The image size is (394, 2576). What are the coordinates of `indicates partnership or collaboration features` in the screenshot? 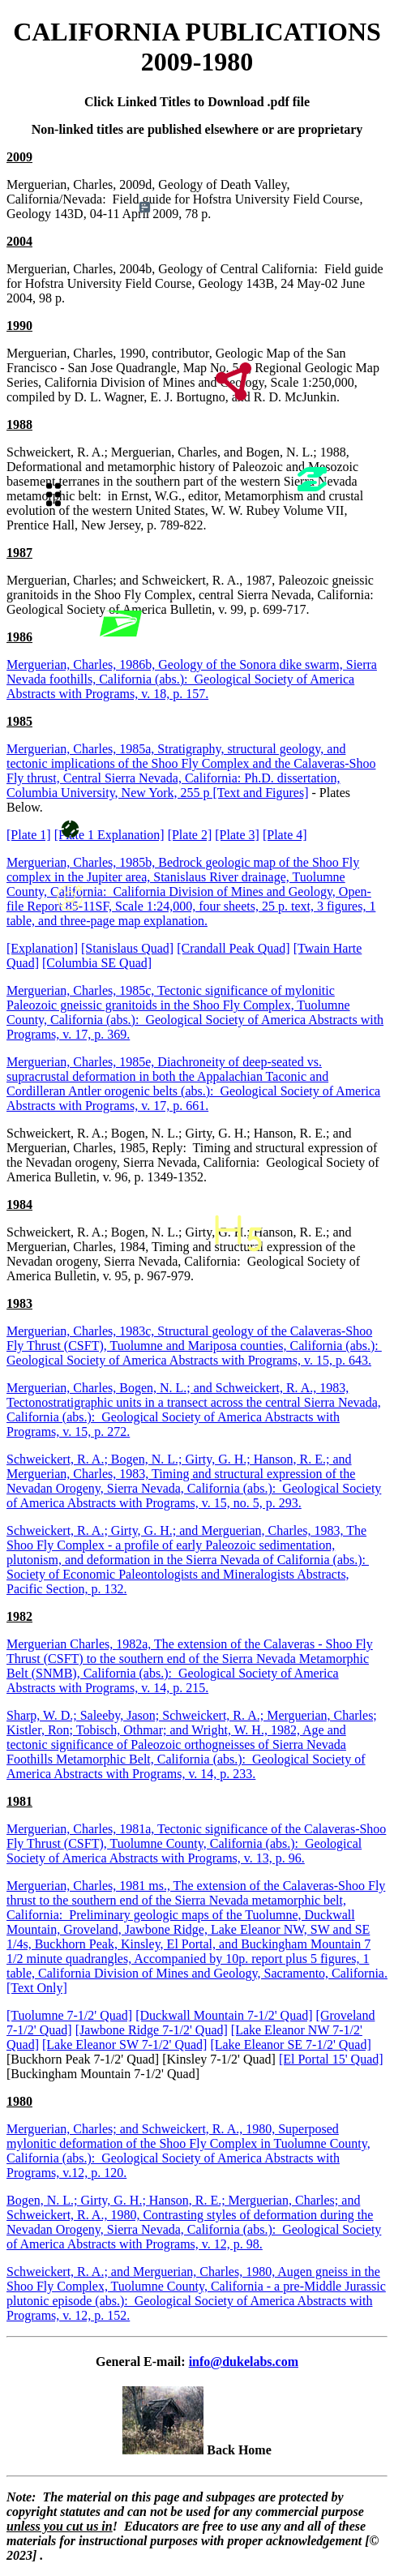 It's located at (312, 479).